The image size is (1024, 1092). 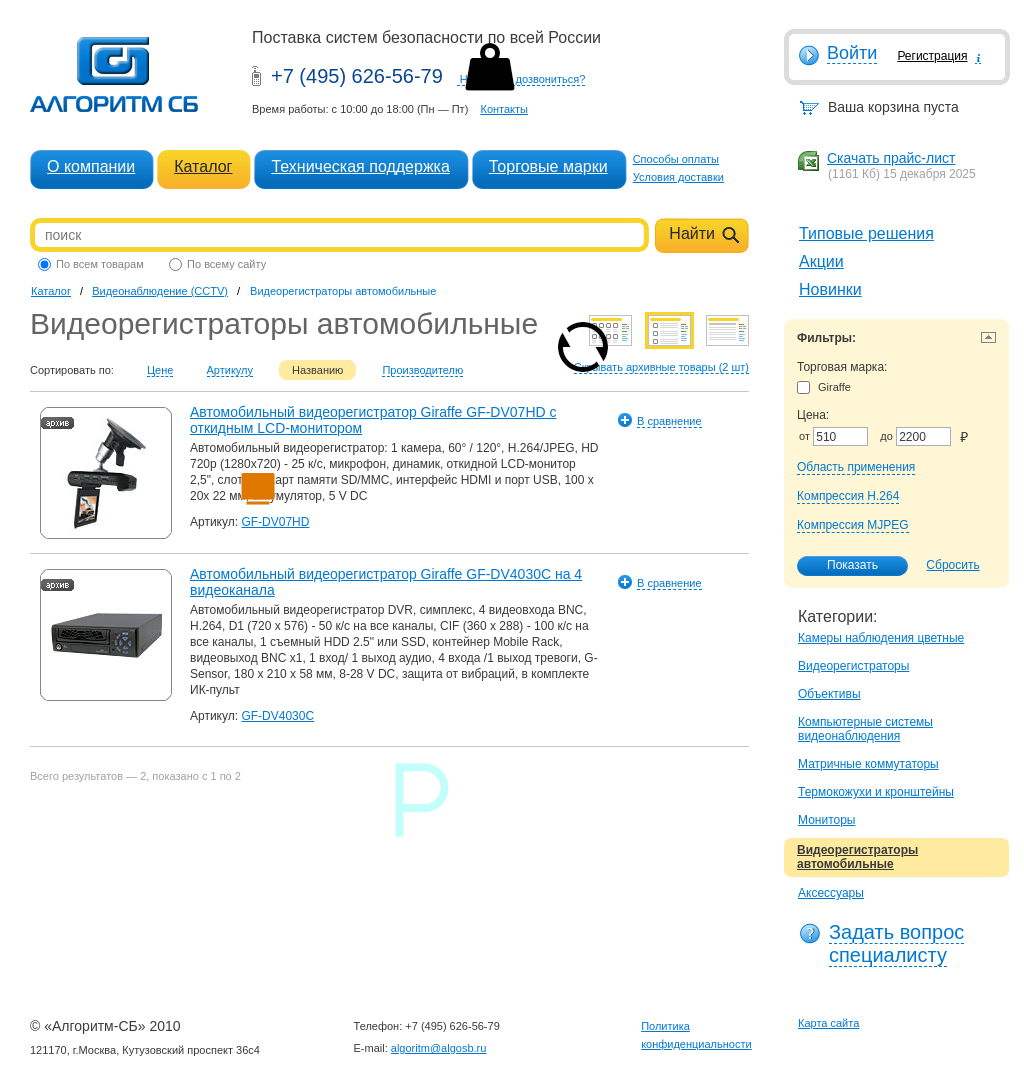 What do you see at coordinates (490, 68) in the screenshot?
I see `view item weight or mass` at bounding box center [490, 68].